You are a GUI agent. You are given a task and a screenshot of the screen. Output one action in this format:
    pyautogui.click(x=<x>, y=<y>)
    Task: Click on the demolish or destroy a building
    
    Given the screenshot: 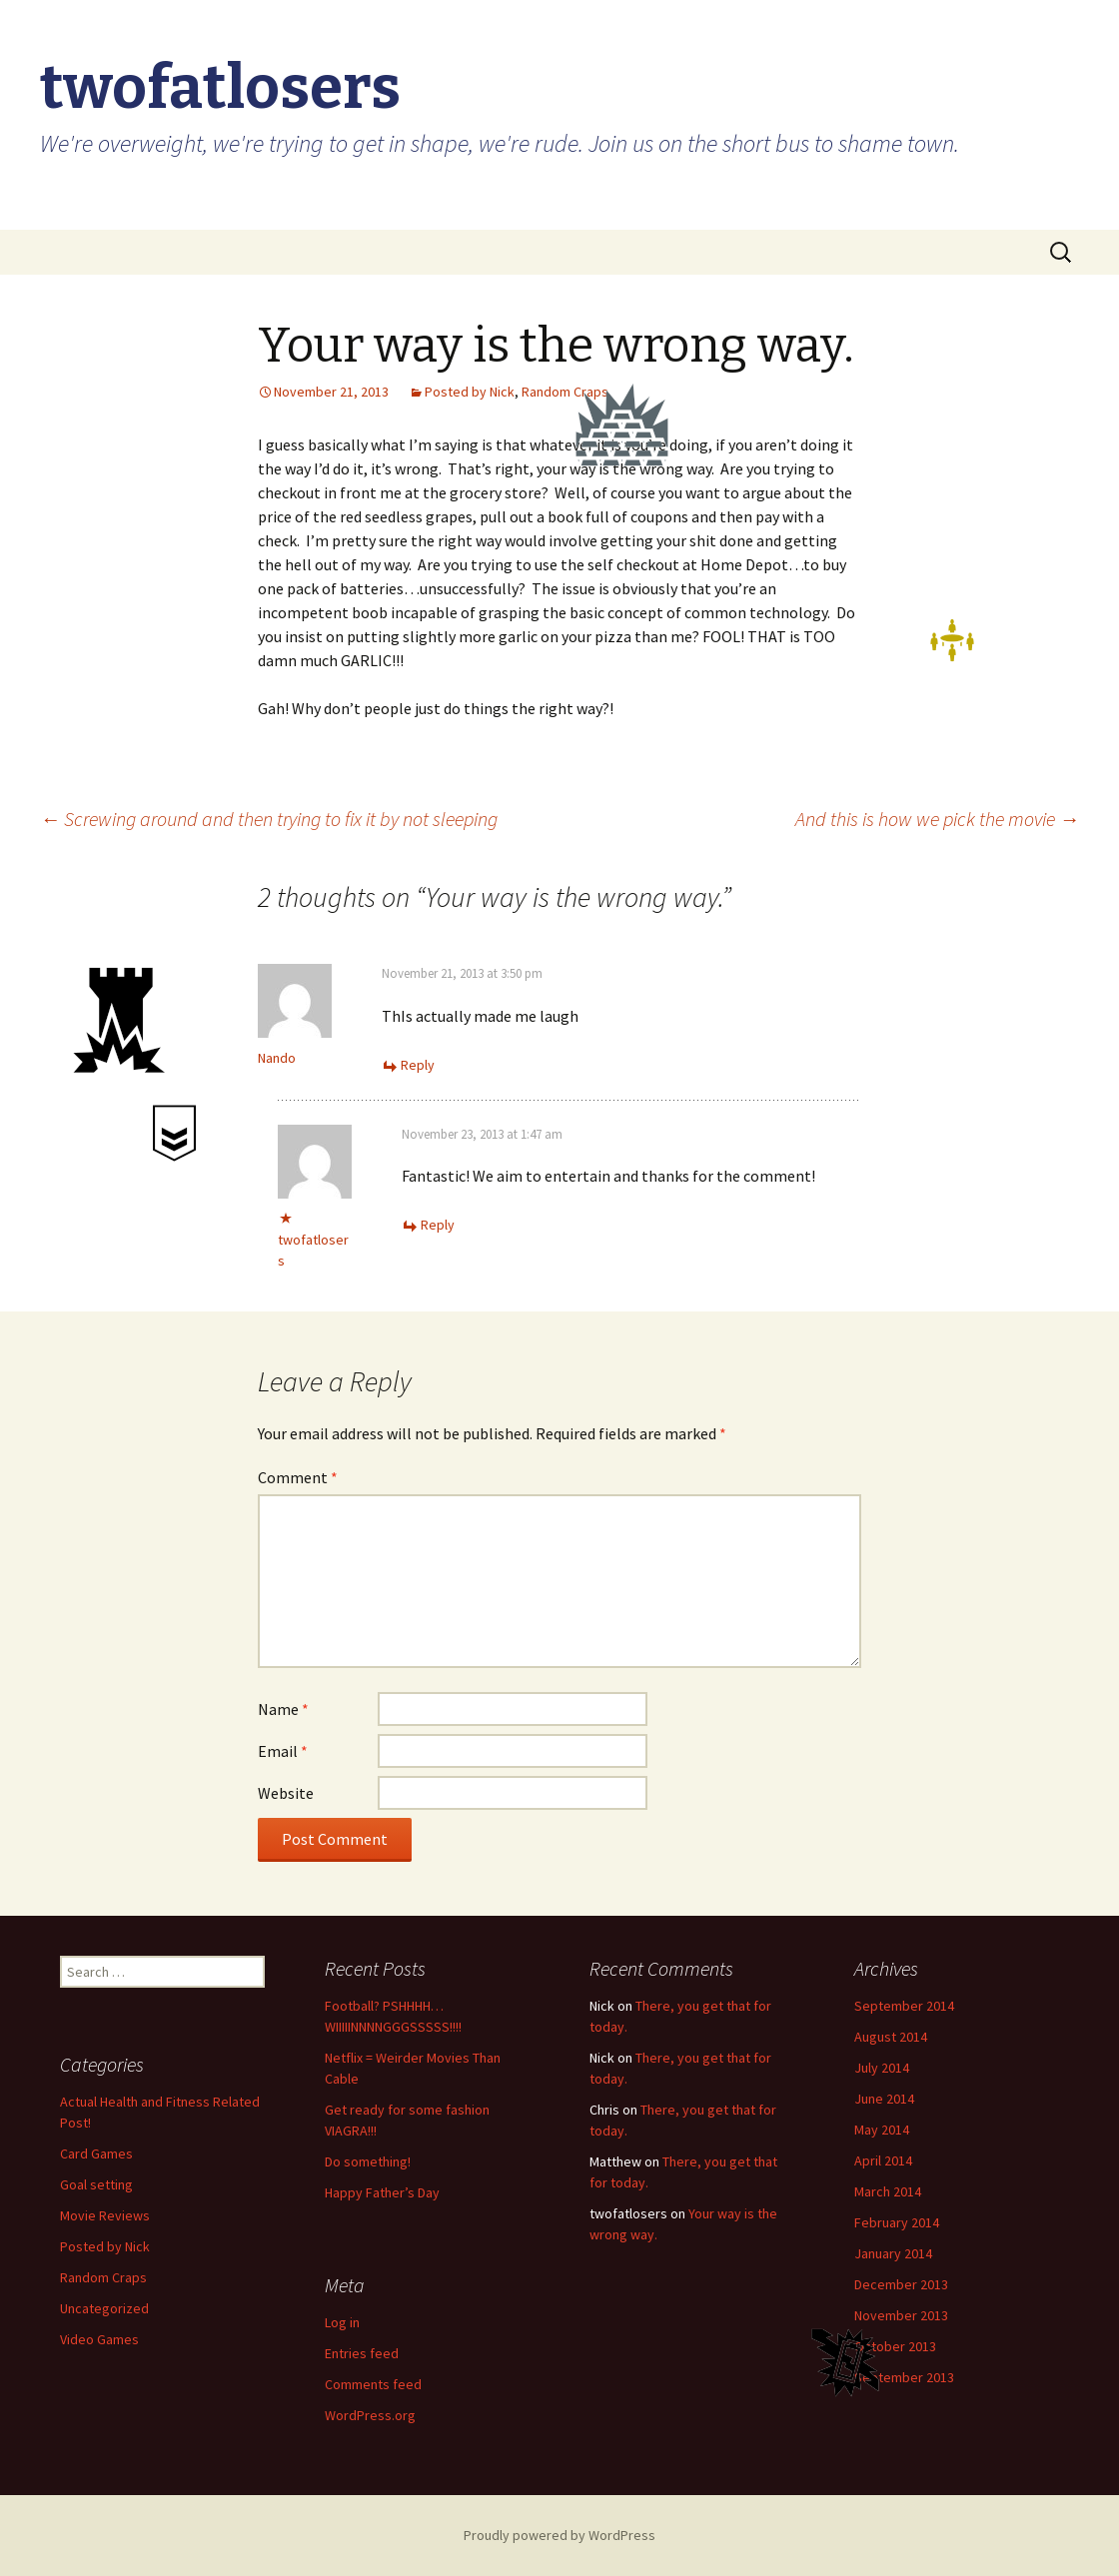 What is the action you would take?
    pyautogui.click(x=119, y=1020)
    